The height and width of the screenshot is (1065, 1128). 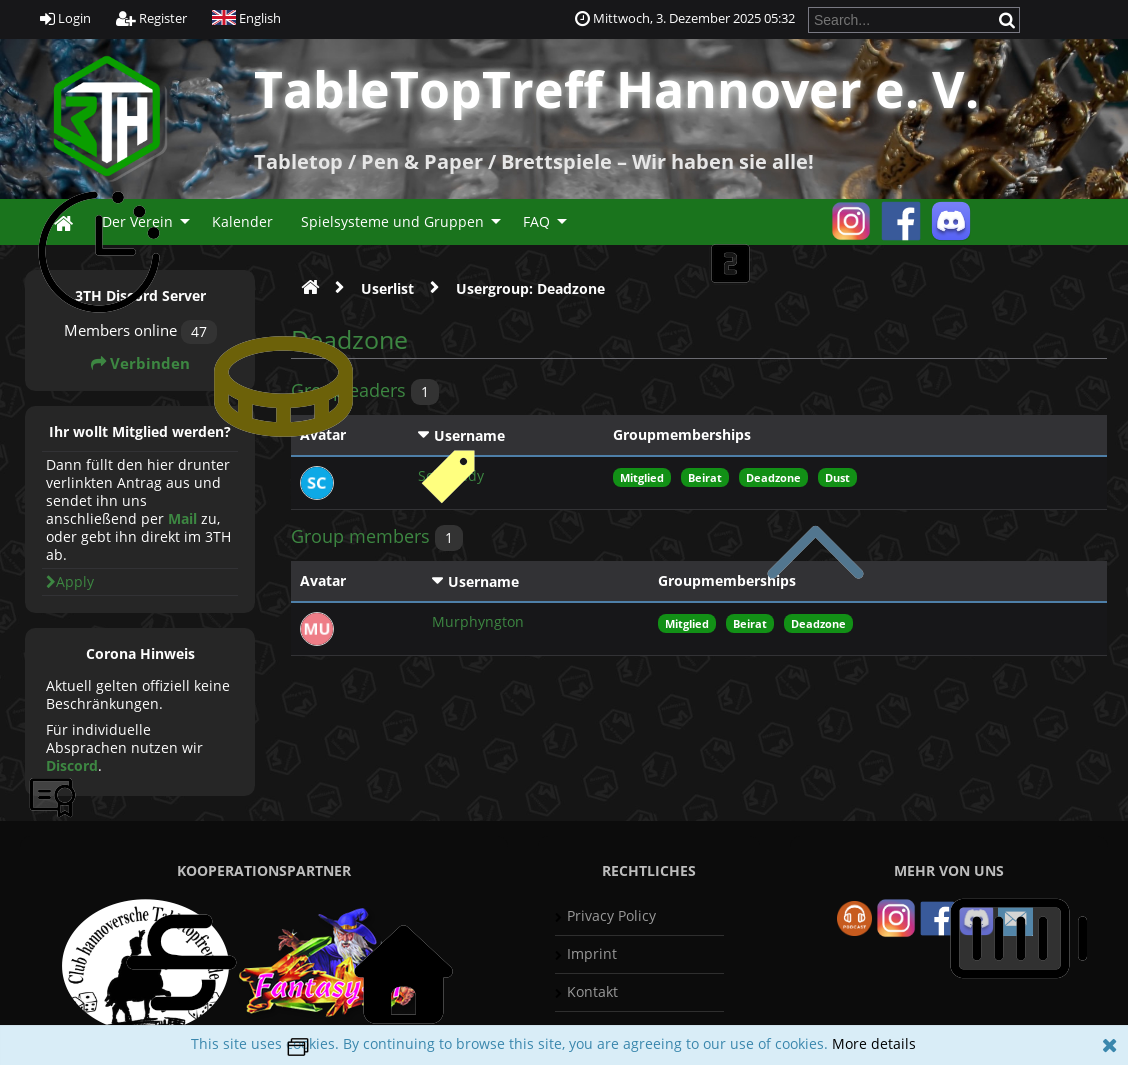 I want to click on view countdown timer, so click(x=99, y=252).